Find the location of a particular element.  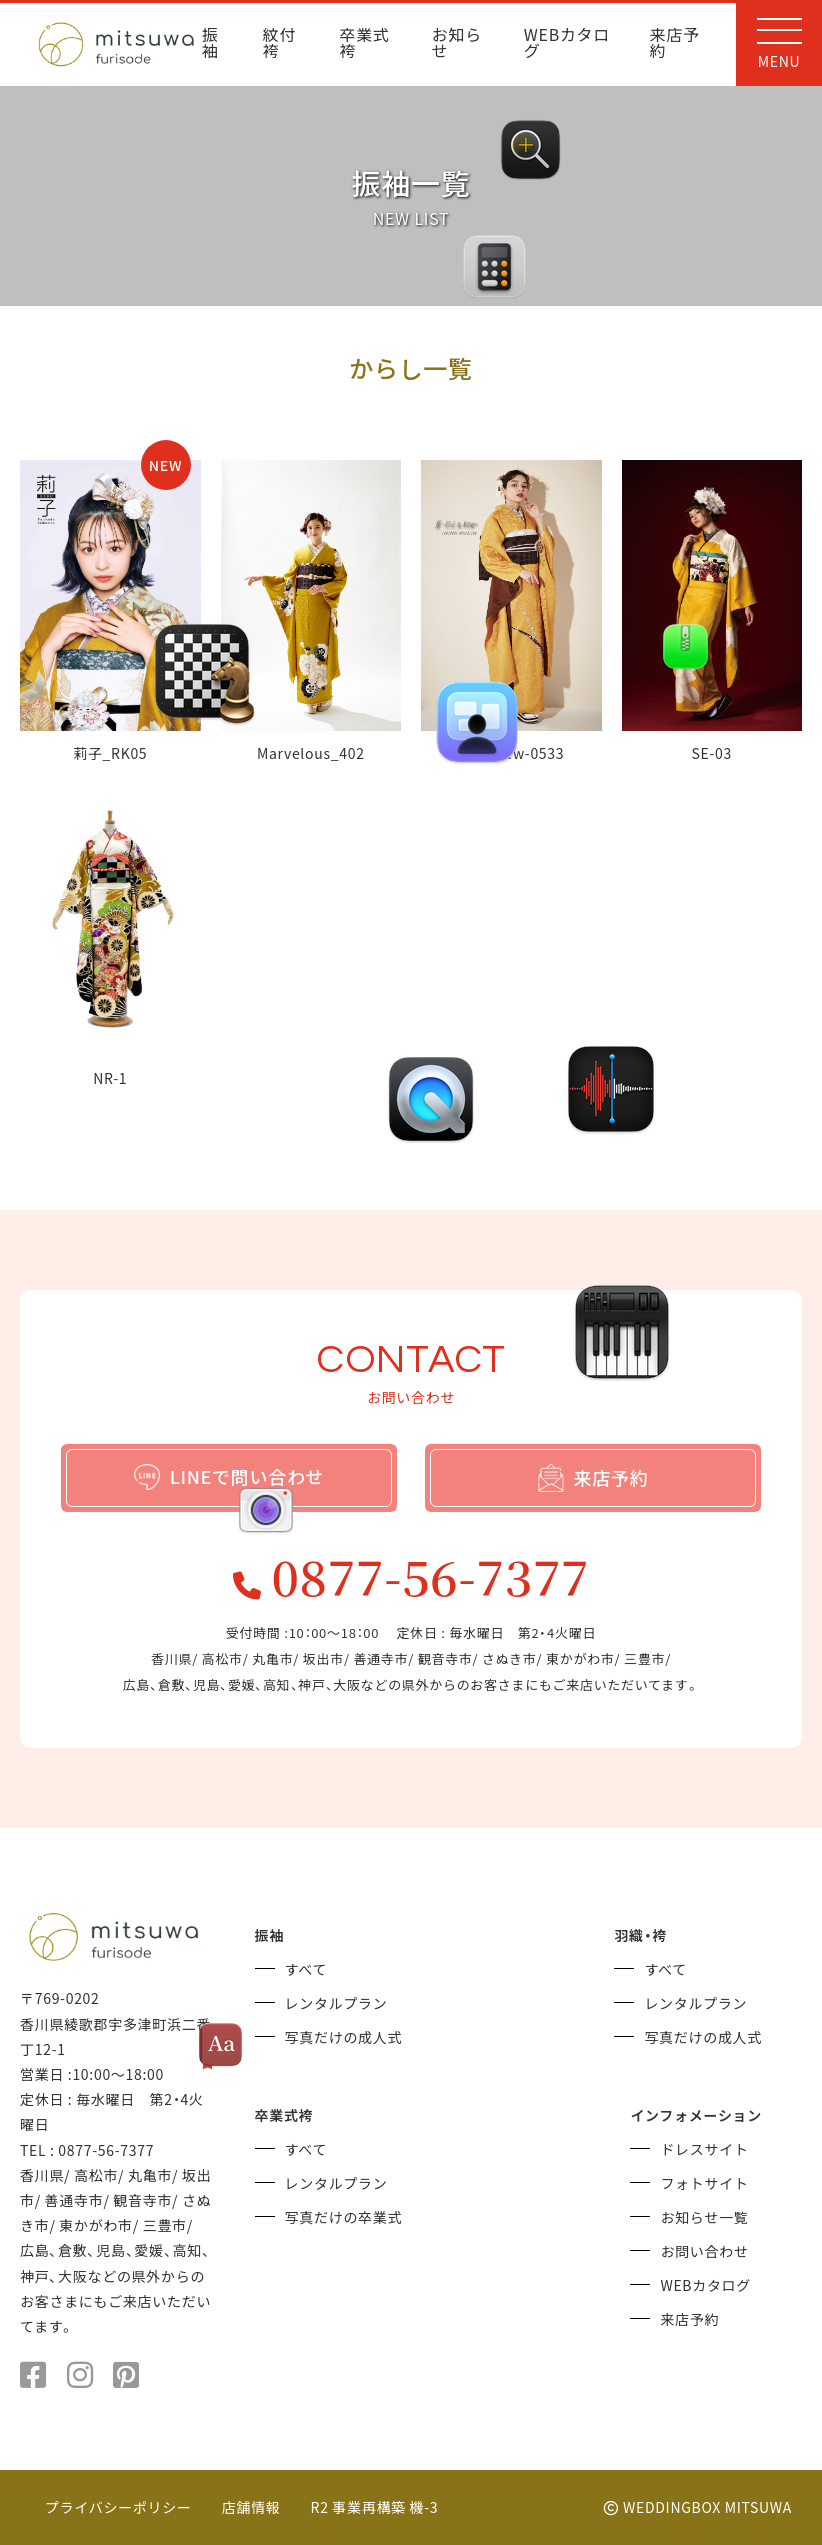

open the dictionary app is located at coordinates (220, 2044).